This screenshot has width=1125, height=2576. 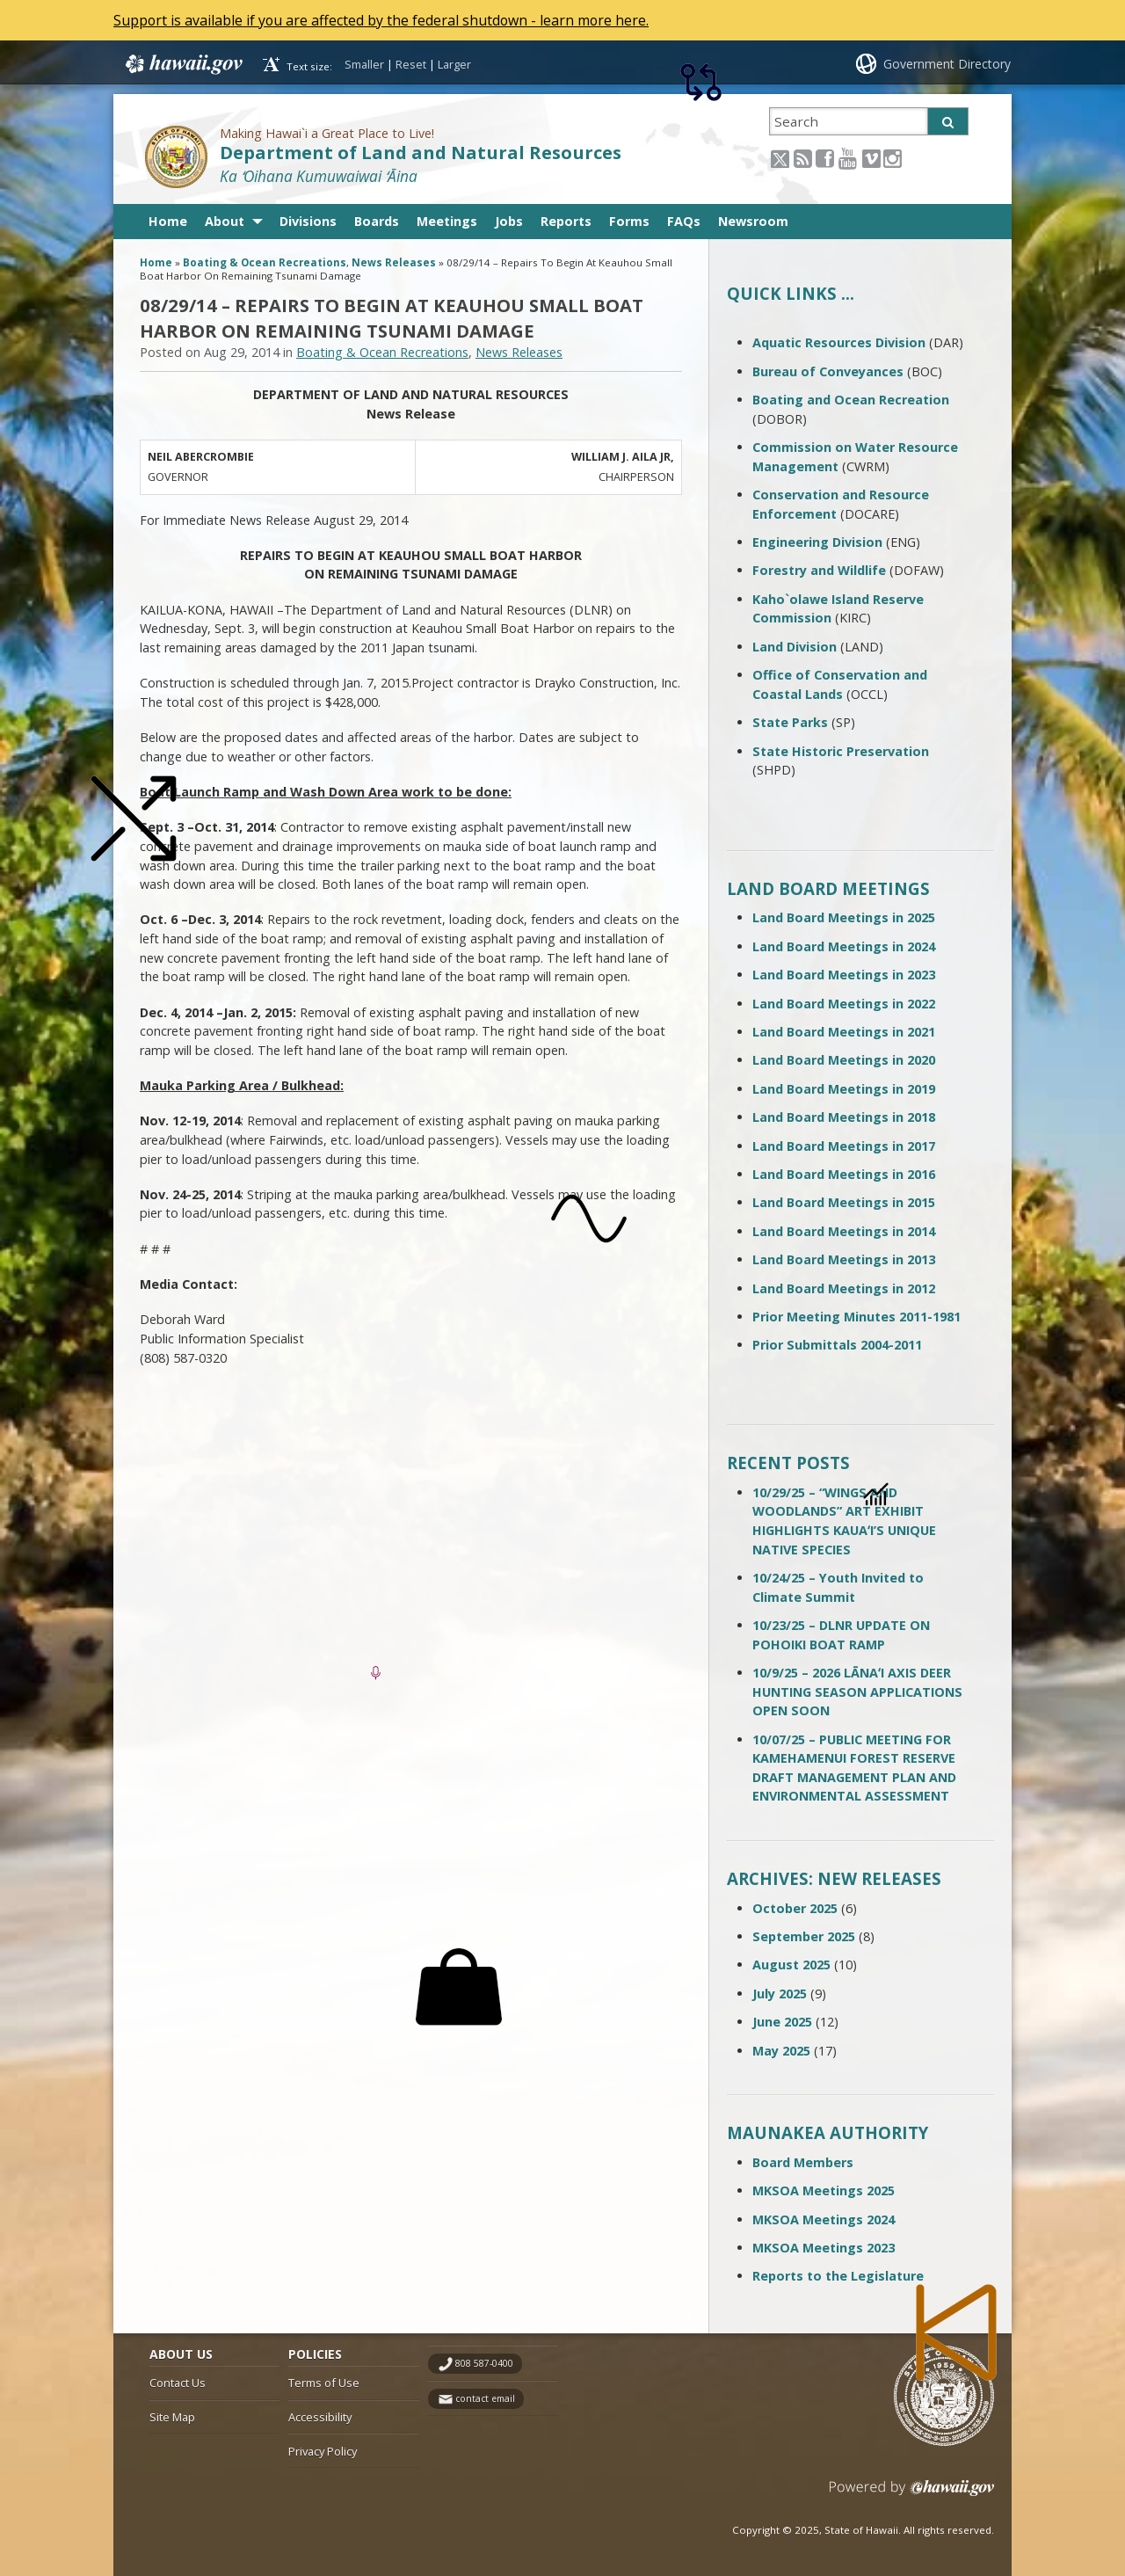 I want to click on skip to previous track, so click(x=956, y=2332).